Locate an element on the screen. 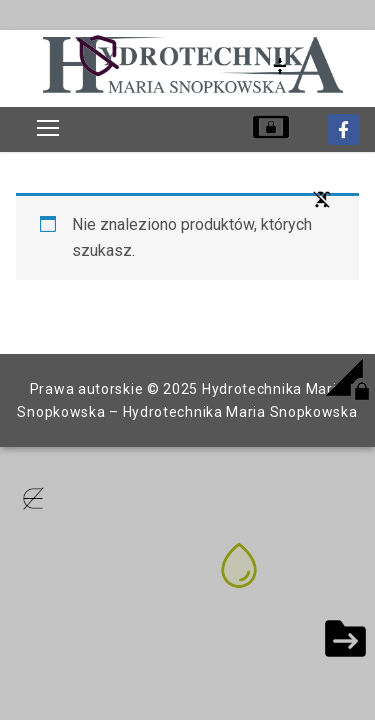  indicates strollers are not permitted in this area is located at coordinates (322, 199).